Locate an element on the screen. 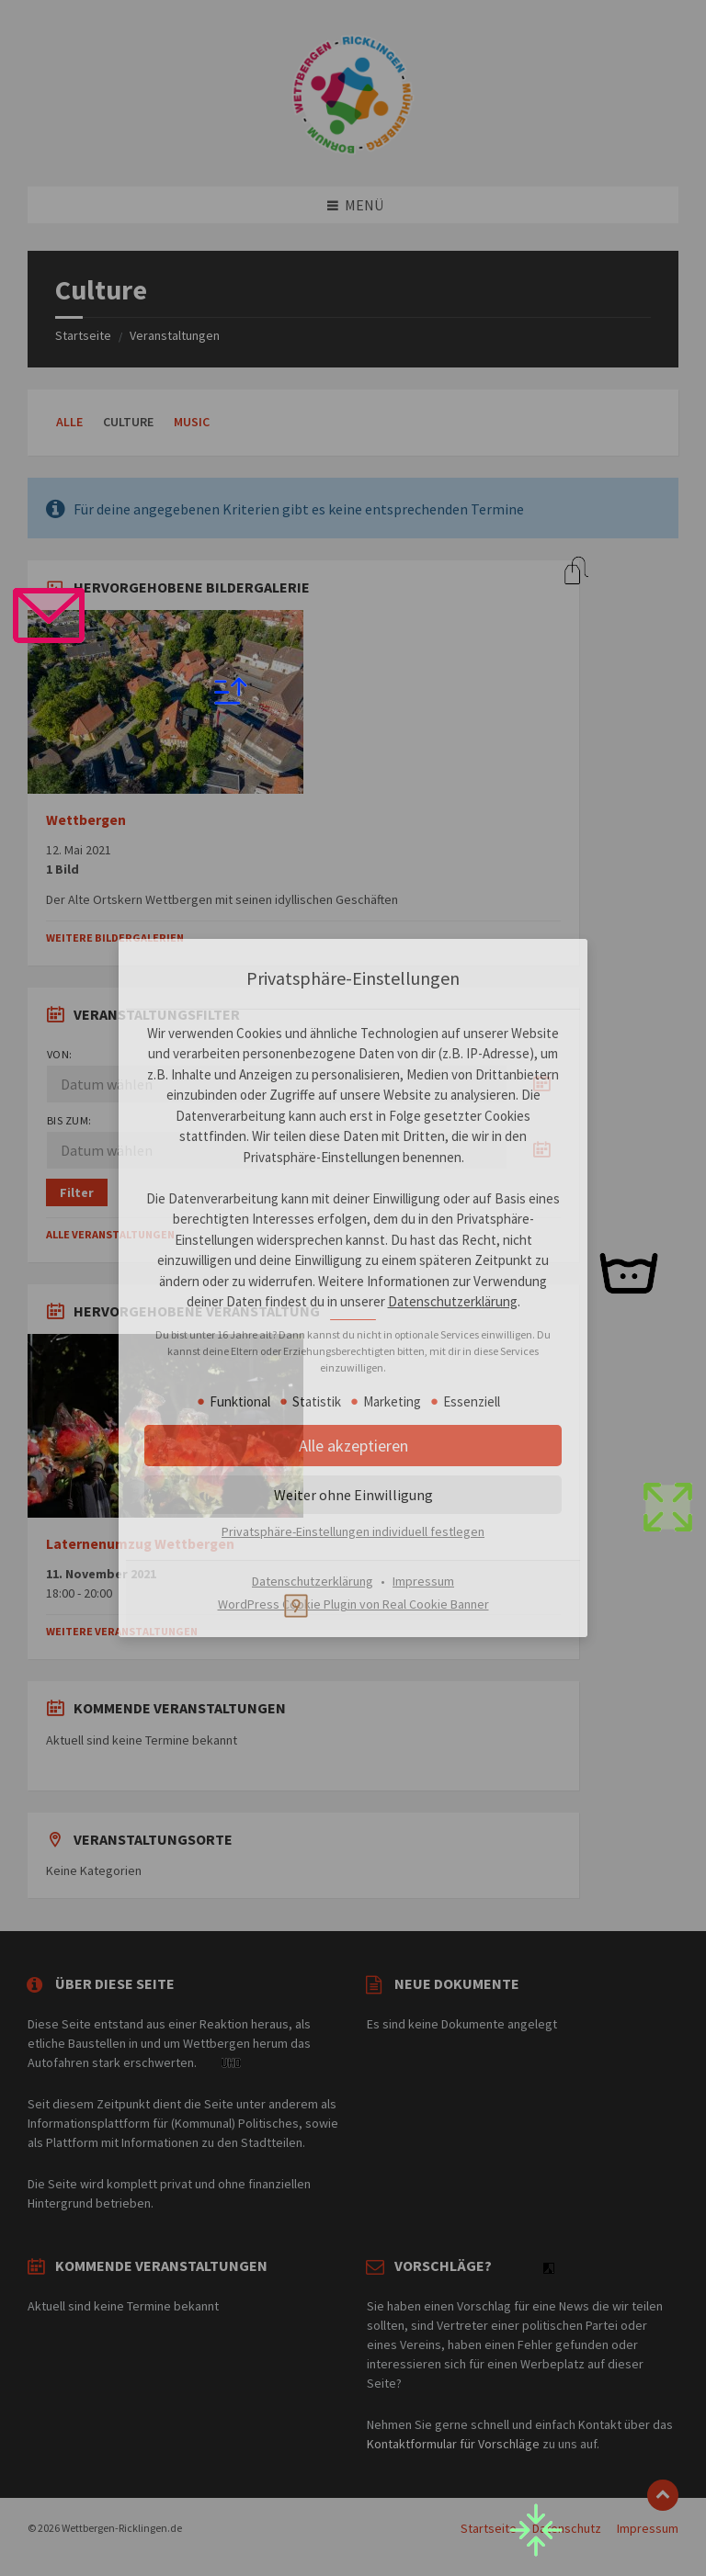  sort items in descending order is located at coordinates (229, 692).